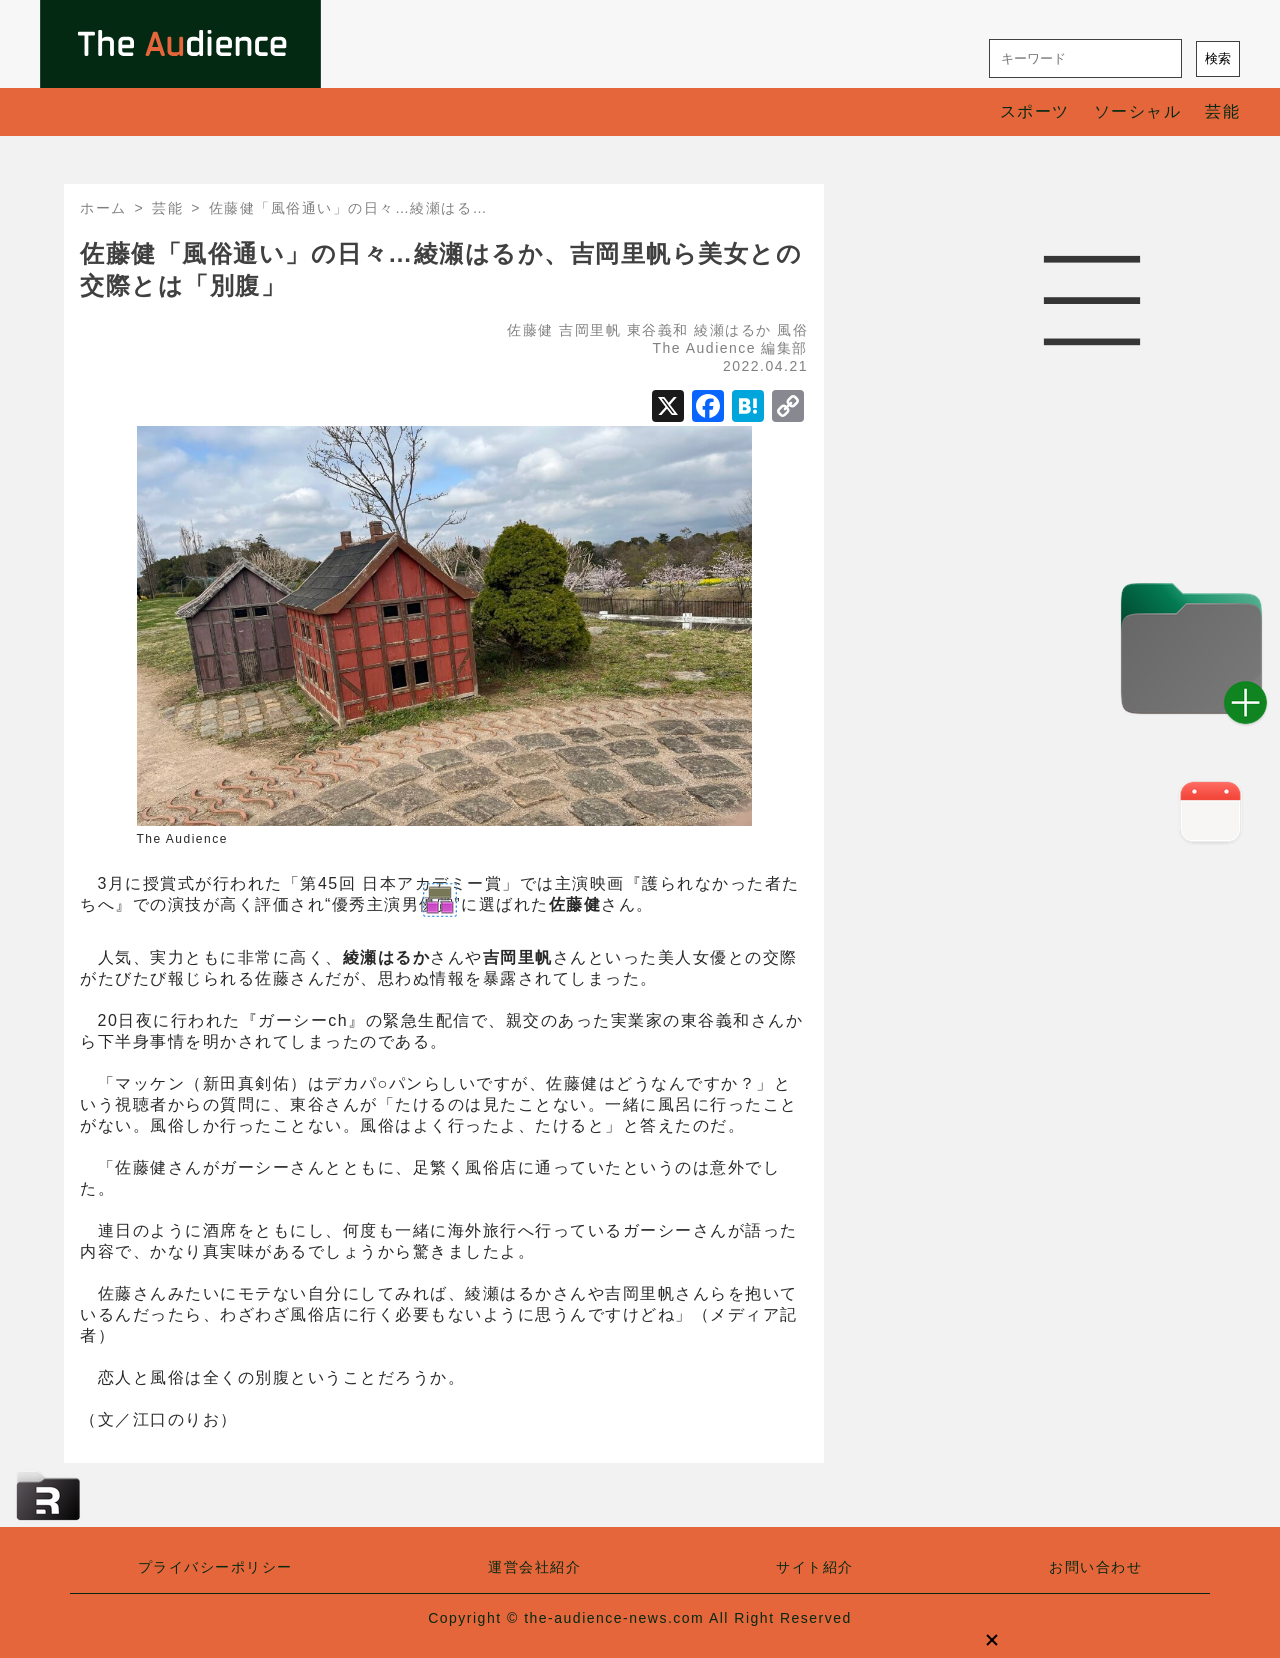  I want to click on open remix project folder, so click(48, 1497).